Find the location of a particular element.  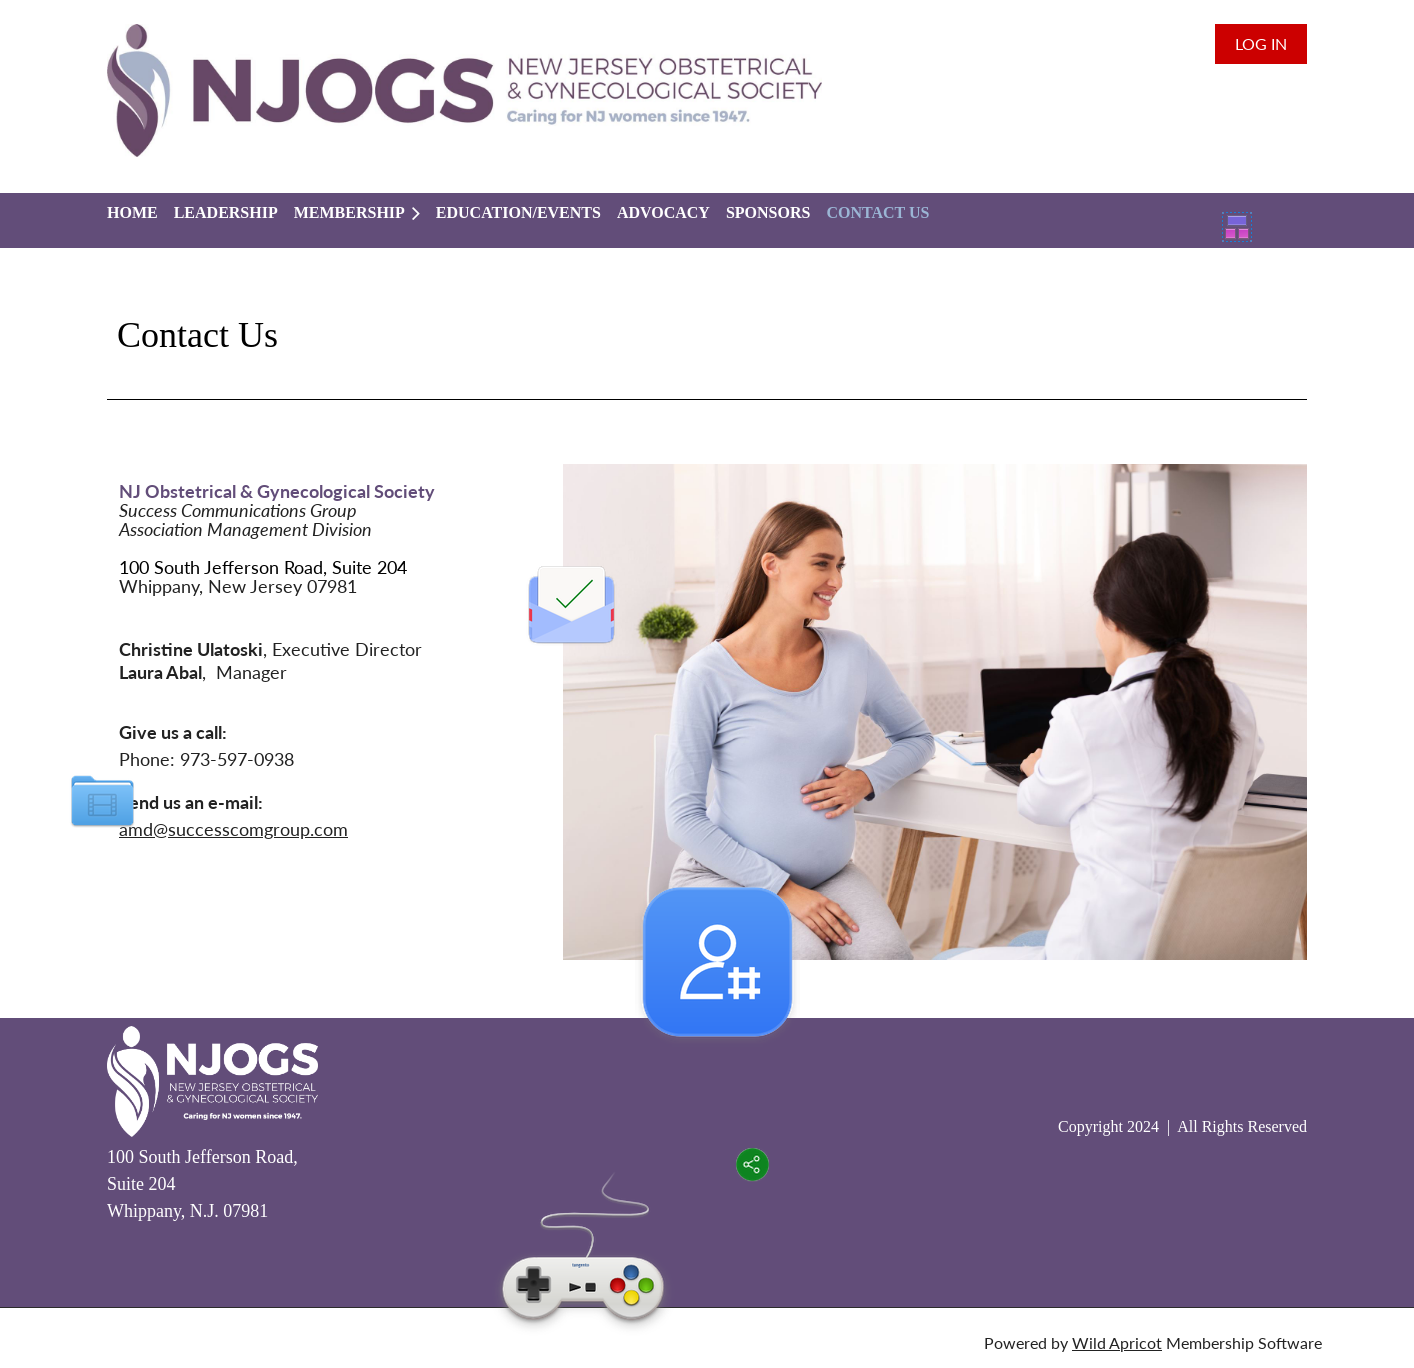

configure gaming controller settings is located at coordinates (583, 1252).